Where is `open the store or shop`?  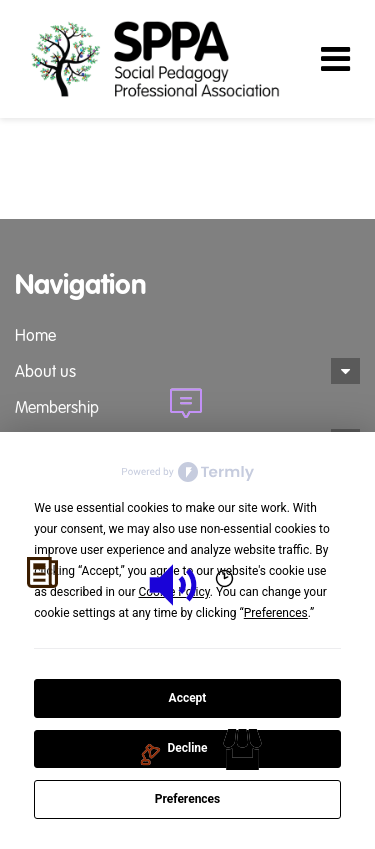
open the store or shop is located at coordinates (242, 749).